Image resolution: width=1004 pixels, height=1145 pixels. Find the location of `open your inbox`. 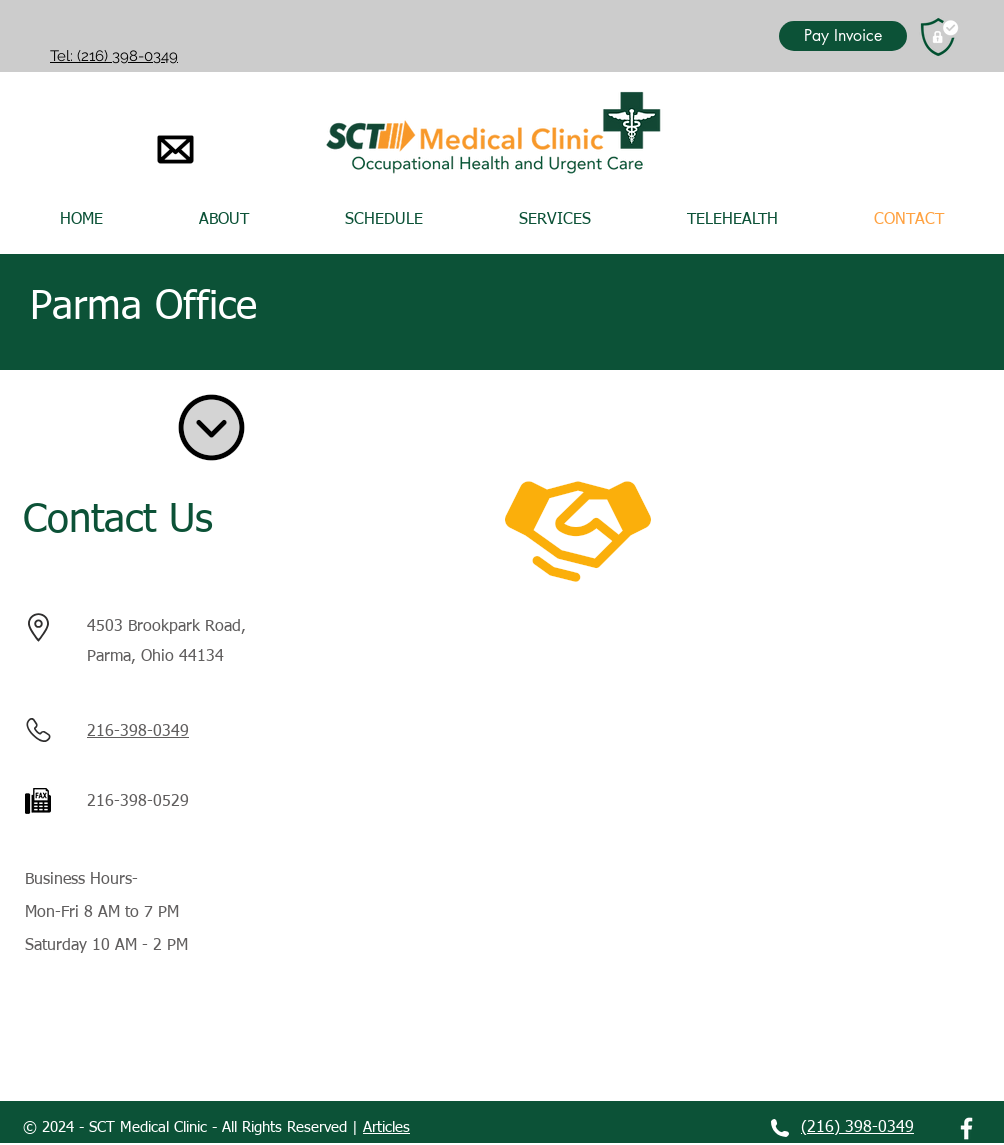

open your inbox is located at coordinates (175, 149).